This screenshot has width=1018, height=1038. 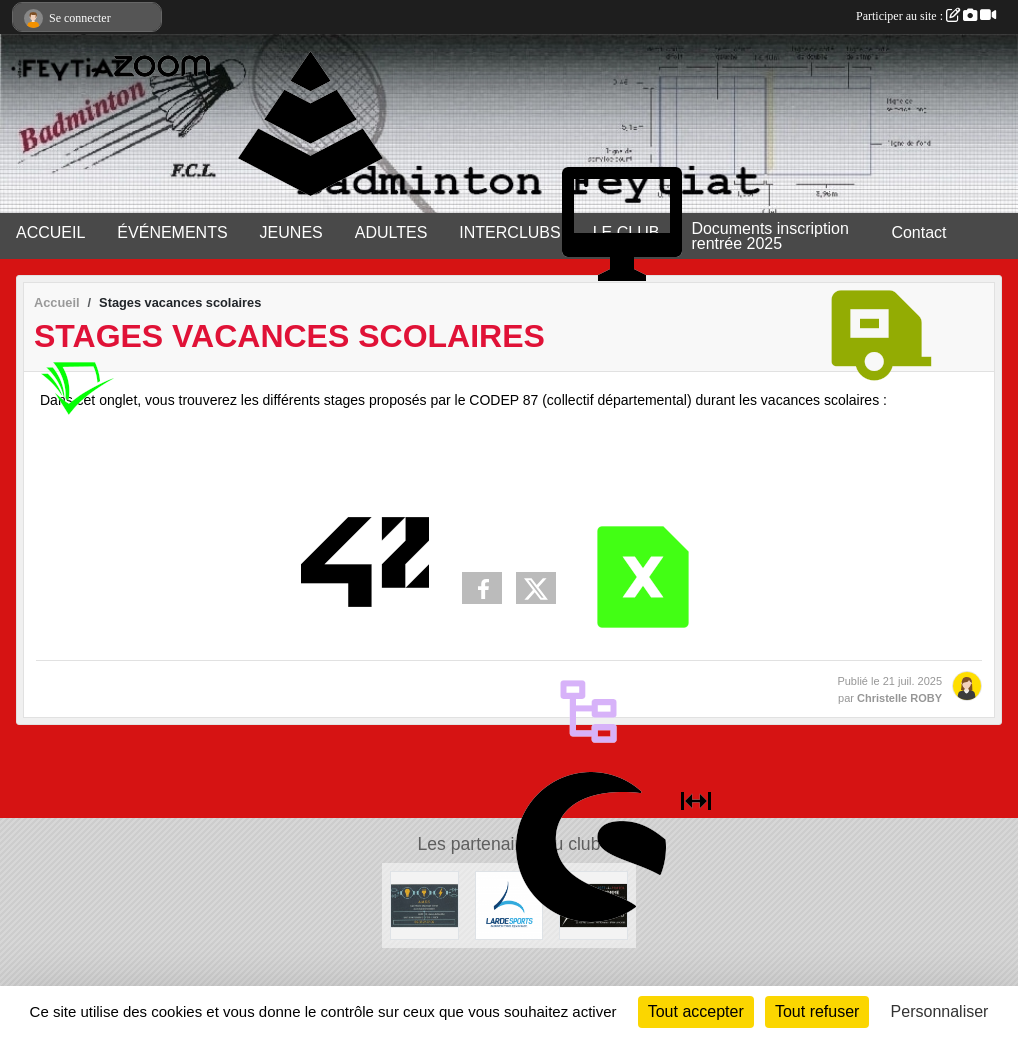 I want to click on expand content to full width, so click(x=696, y=801).